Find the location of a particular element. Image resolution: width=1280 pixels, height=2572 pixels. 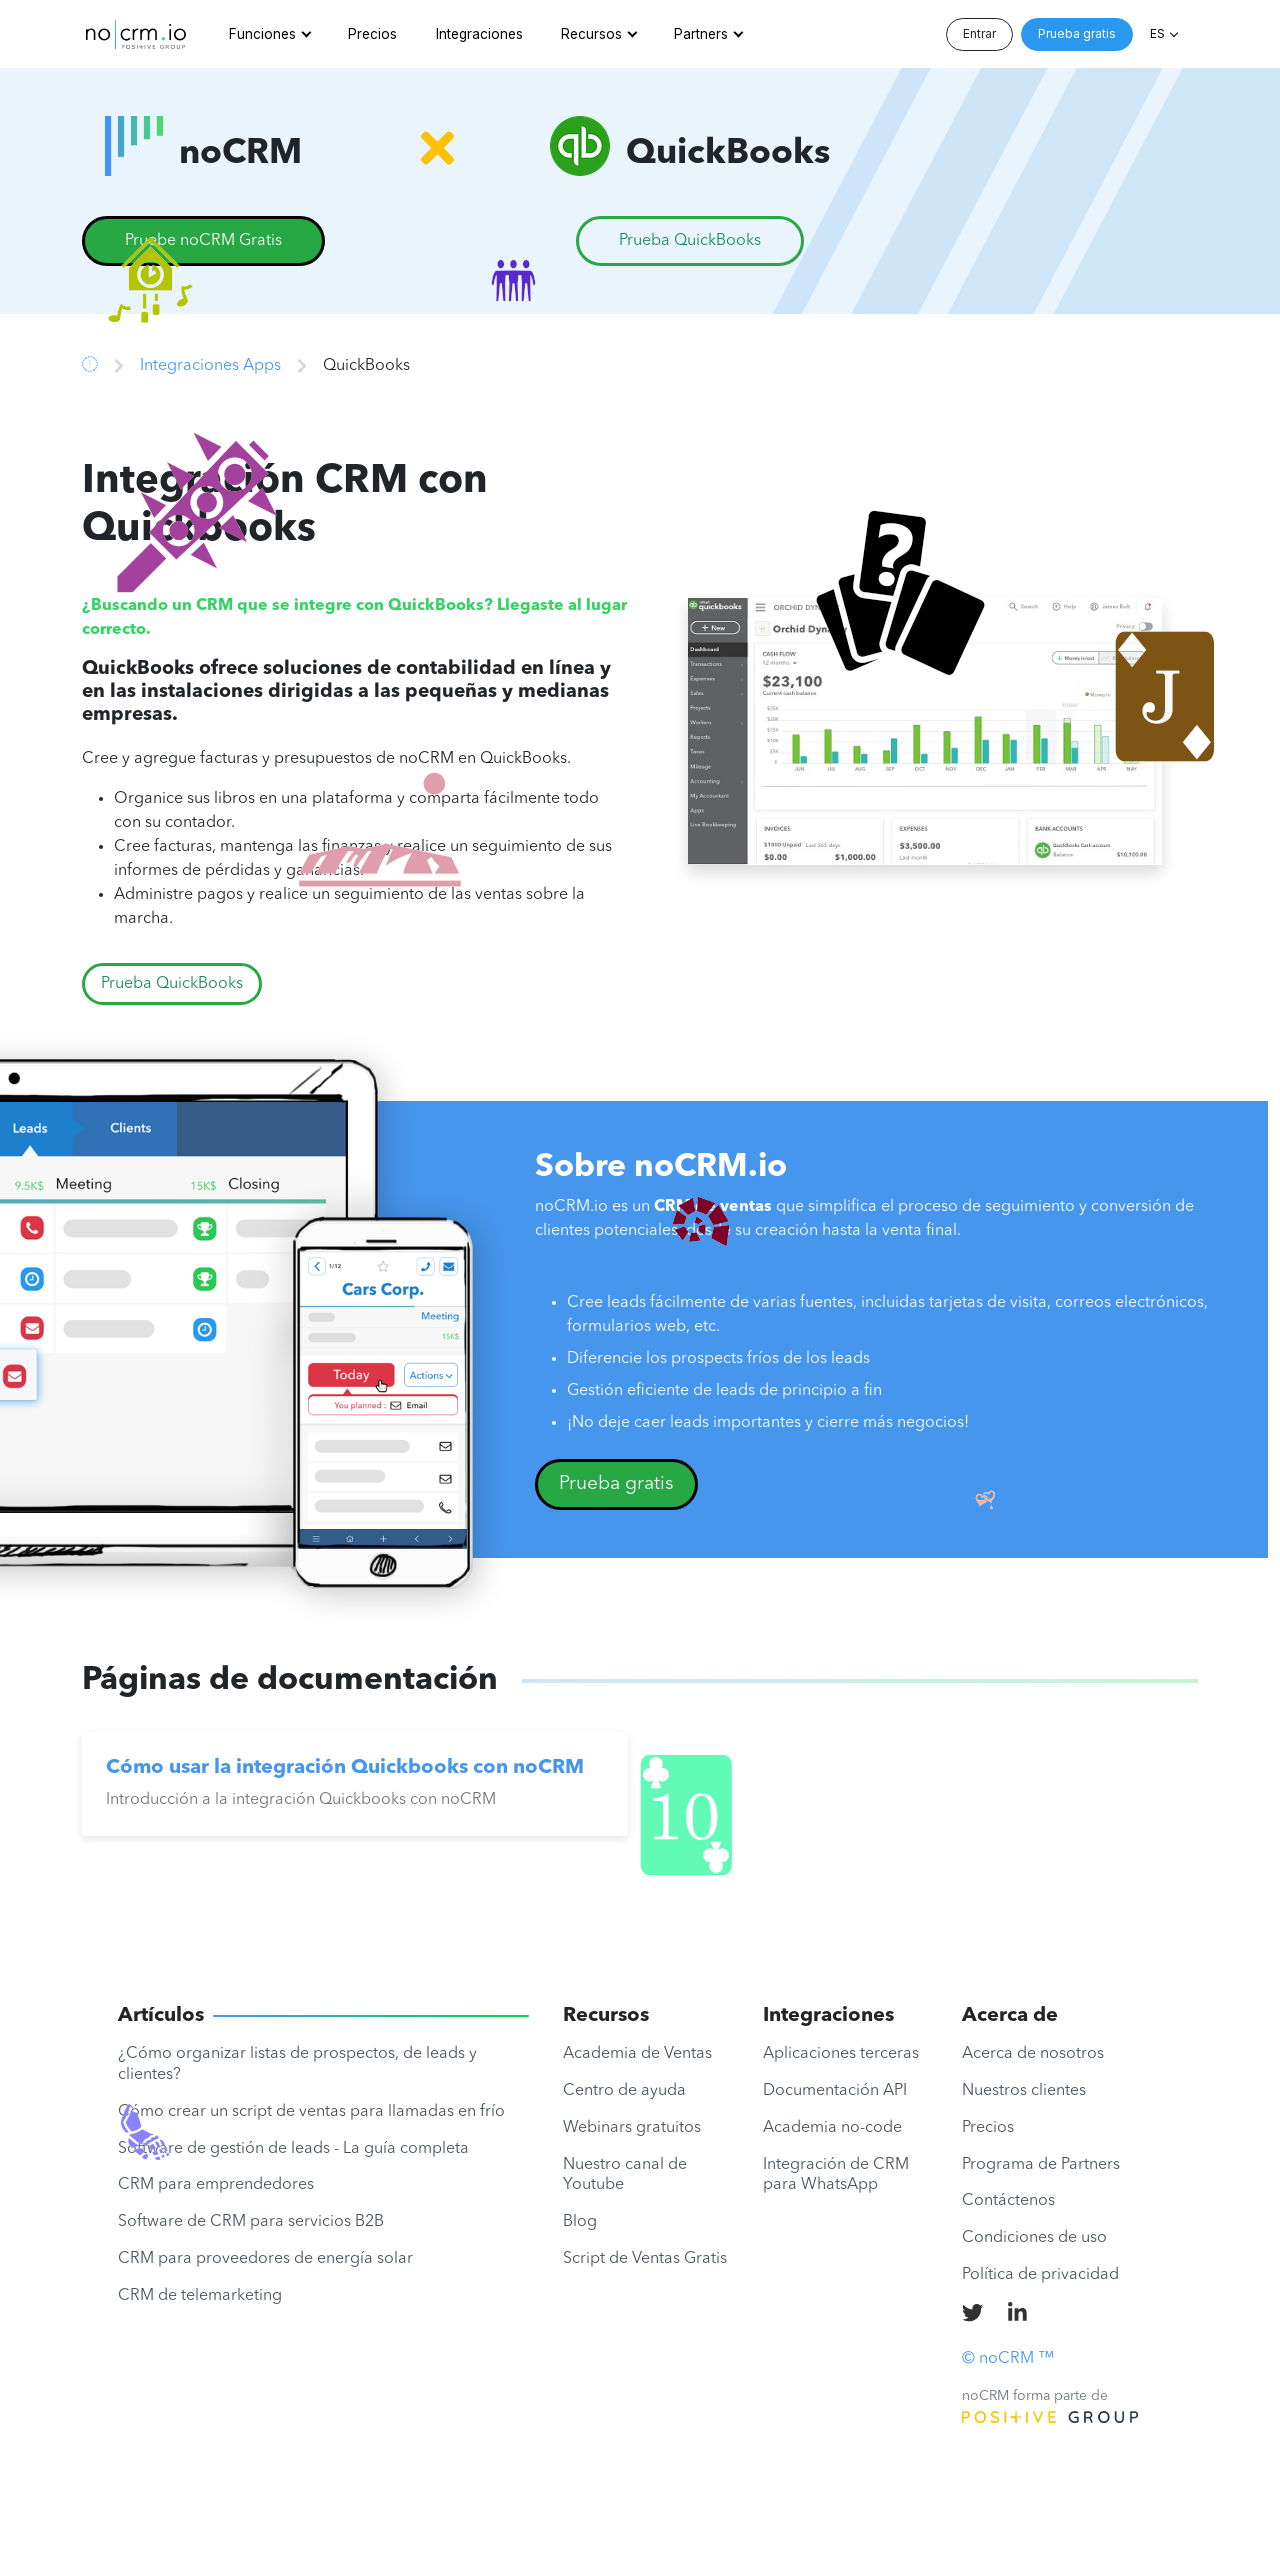

draw a random card from the deck is located at coordinates (900, 592).